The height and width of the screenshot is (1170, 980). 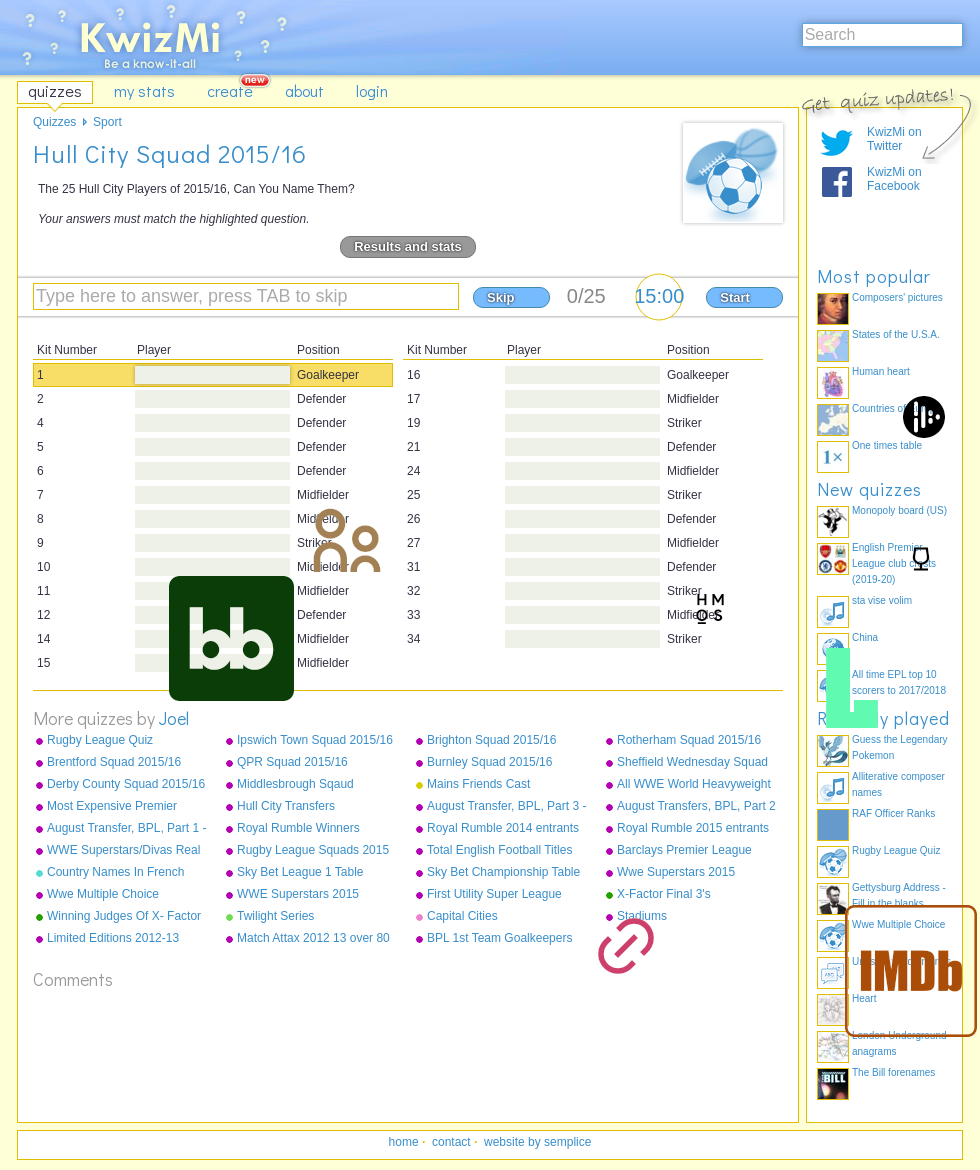 What do you see at coordinates (924, 417) in the screenshot?
I see `open audioboom podcast platform` at bounding box center [924, 417].